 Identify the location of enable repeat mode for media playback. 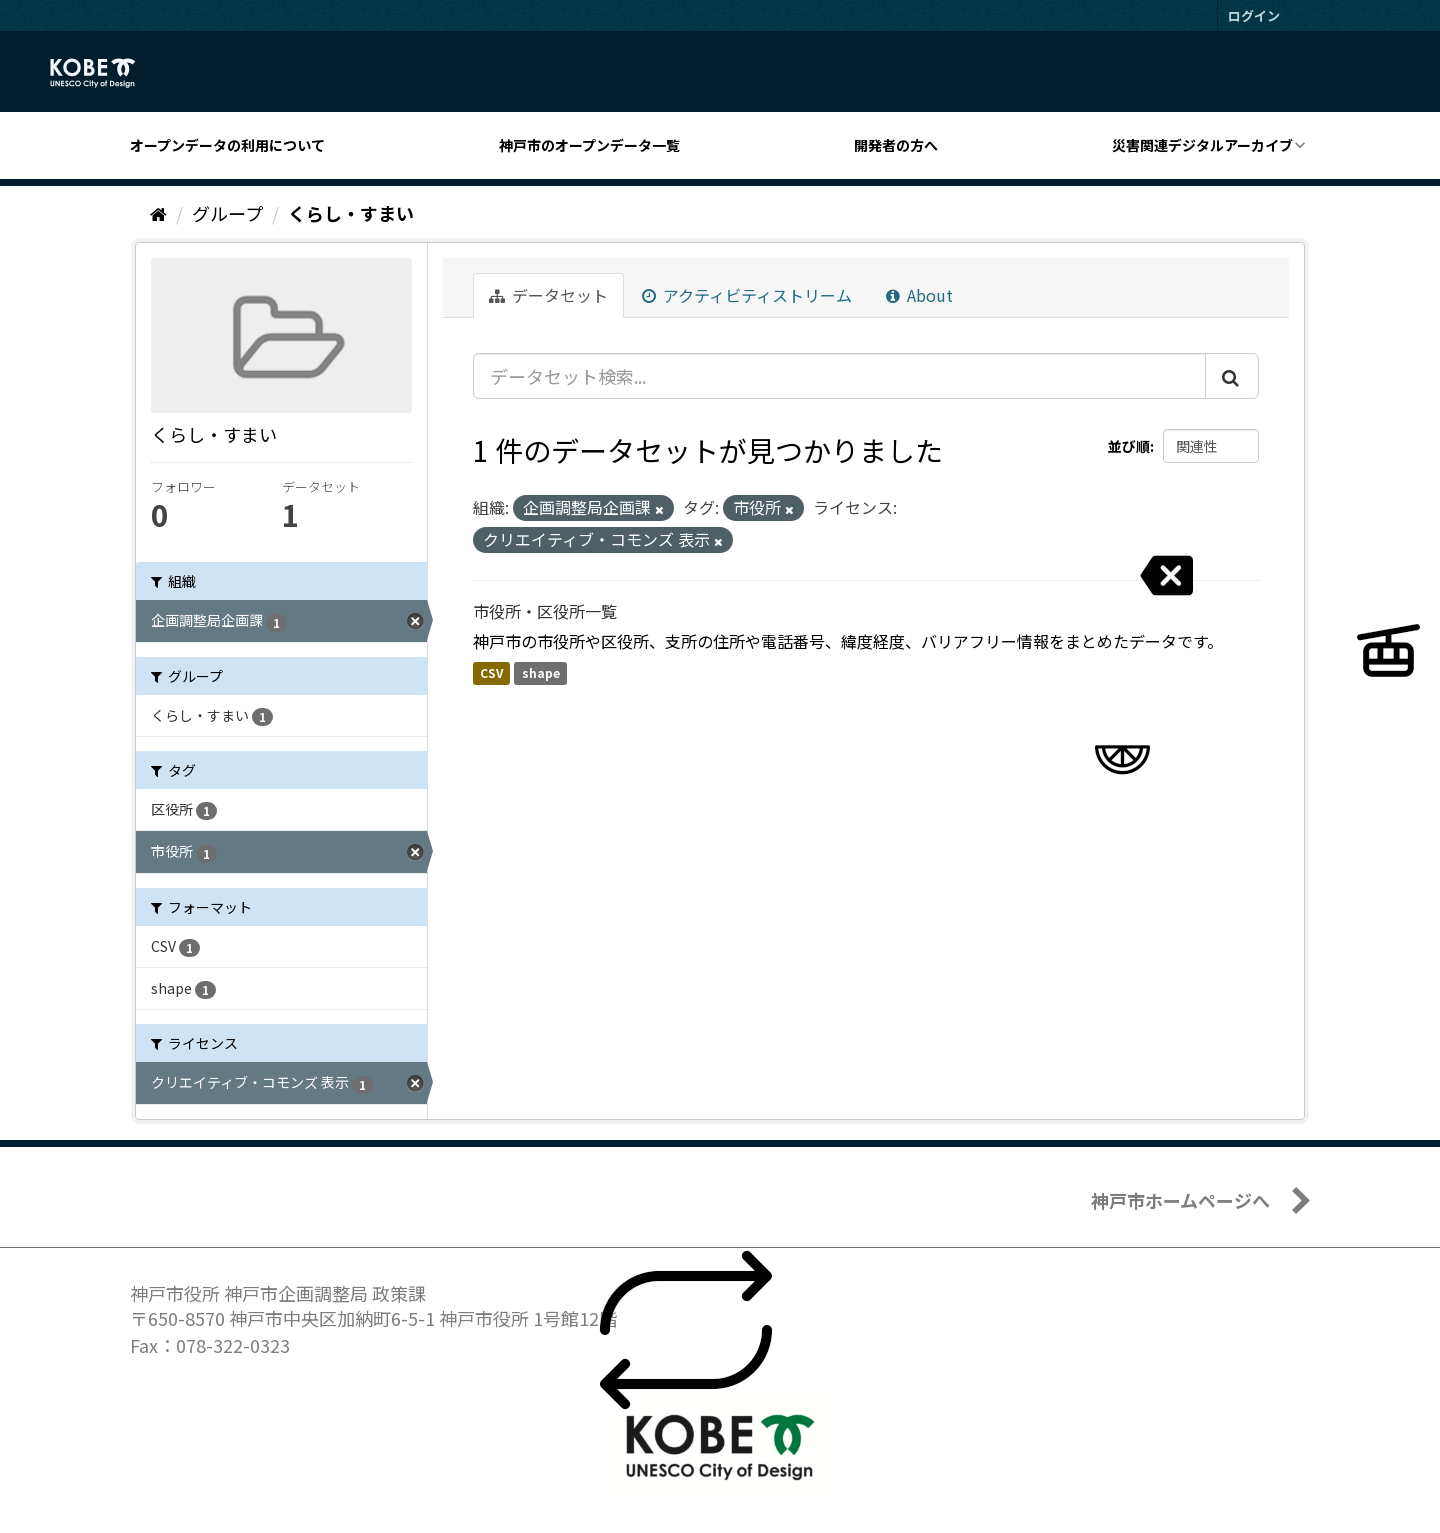
(686, 1330).